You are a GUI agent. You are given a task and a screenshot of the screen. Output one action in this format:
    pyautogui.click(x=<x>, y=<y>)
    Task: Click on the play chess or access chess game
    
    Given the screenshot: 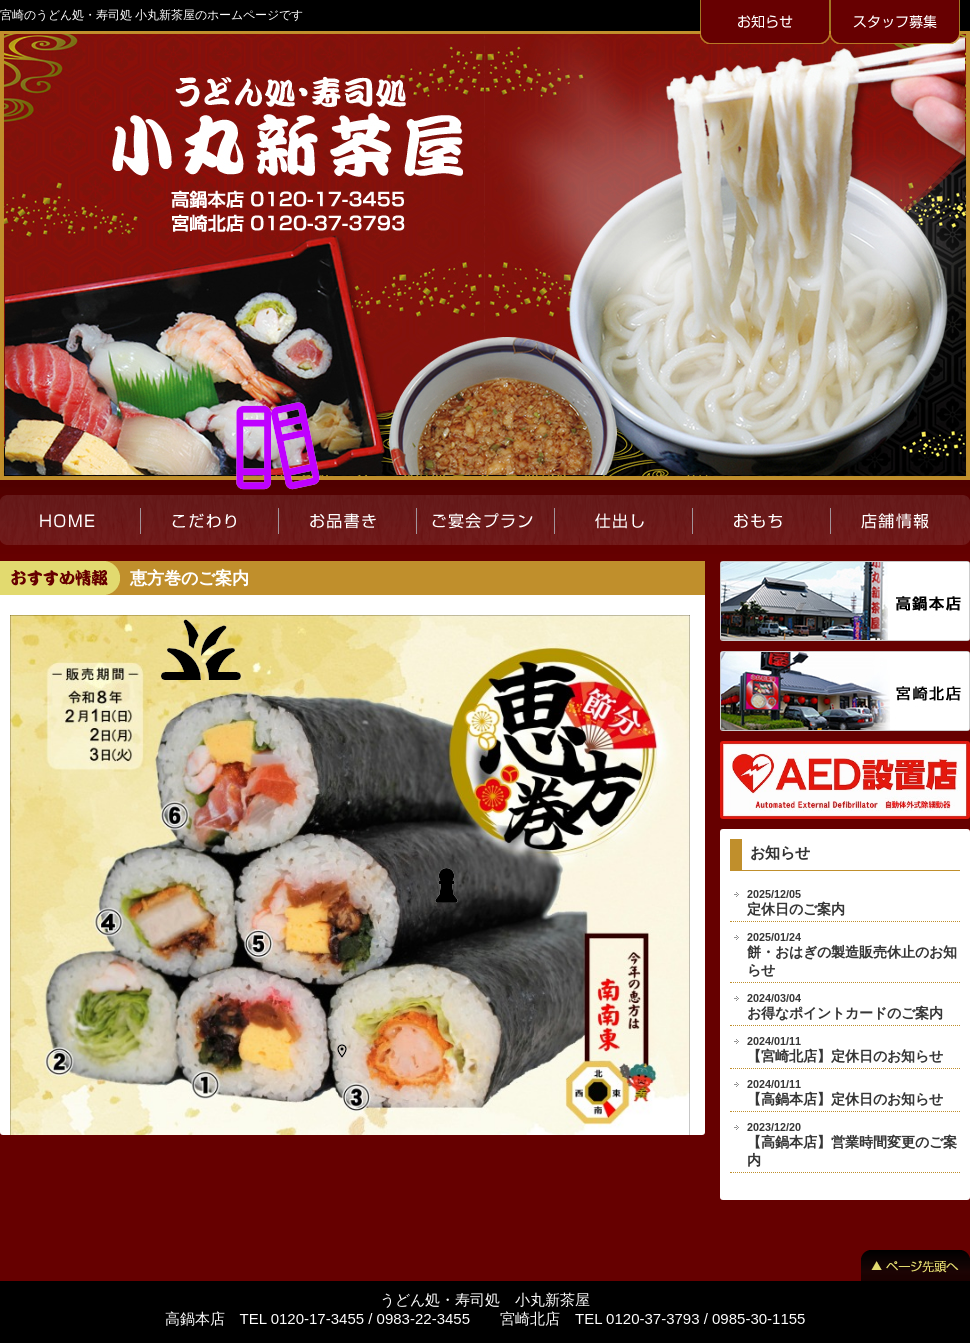 What is the action you would take?
    pyautogui.click(x=446, y=886)
    